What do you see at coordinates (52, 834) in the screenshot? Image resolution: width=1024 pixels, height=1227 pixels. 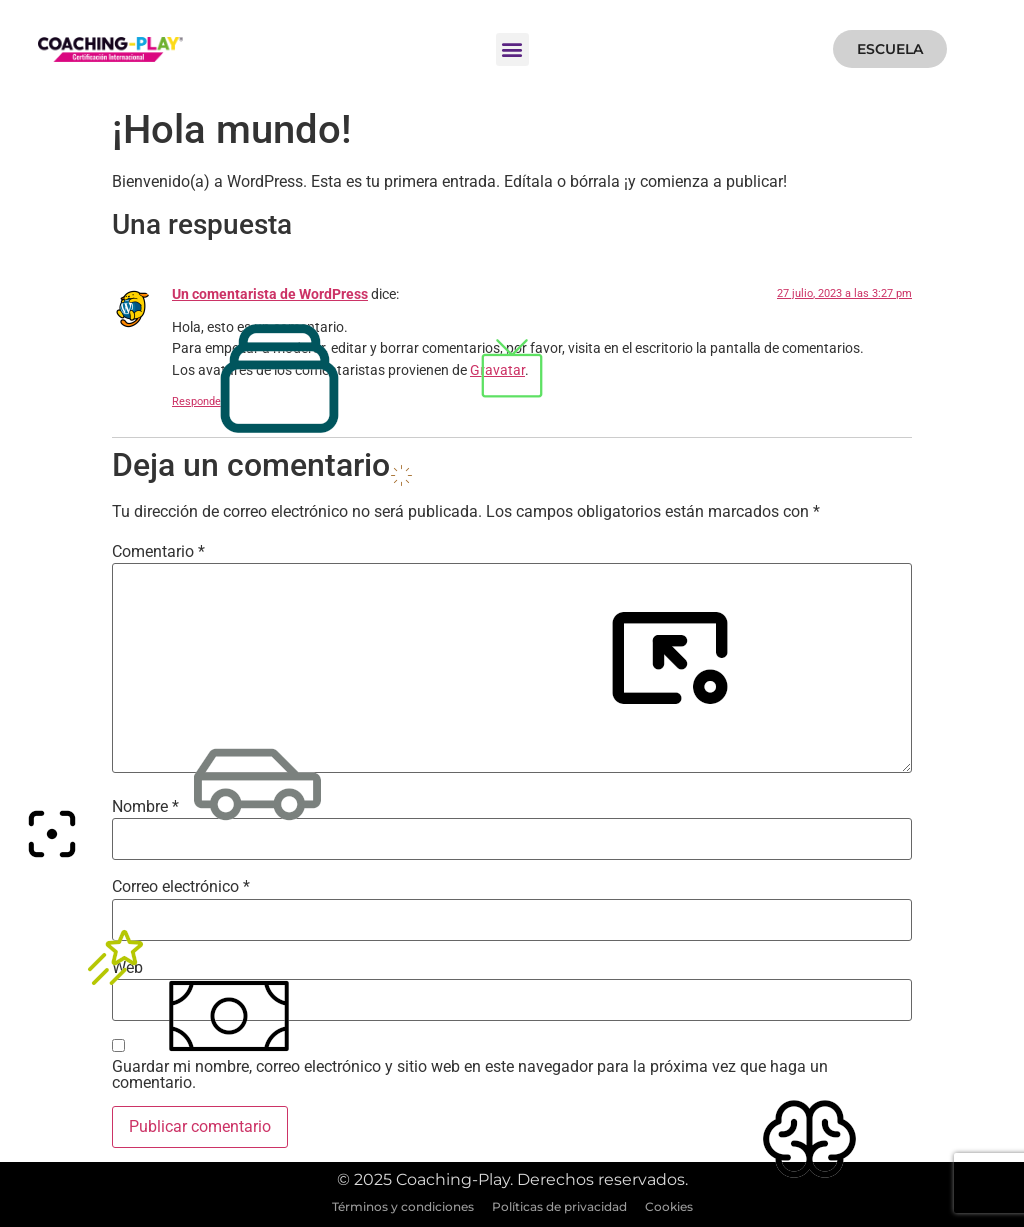 I see `center focus on selected area` at bounding box center [52, 834].